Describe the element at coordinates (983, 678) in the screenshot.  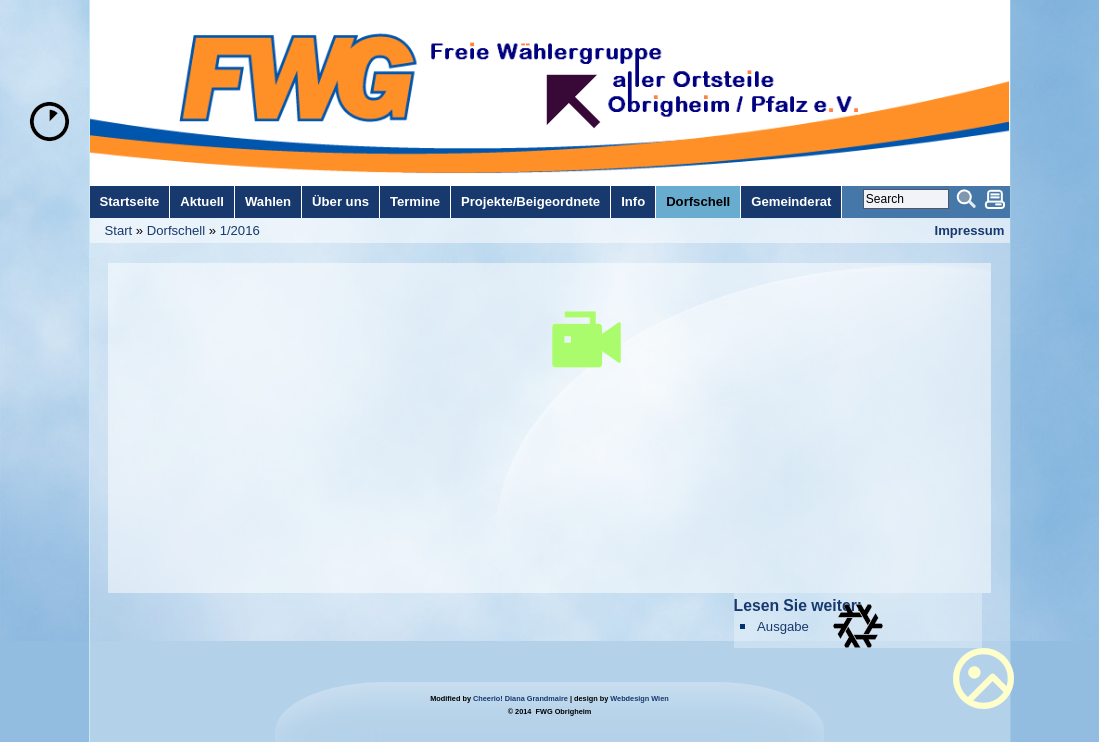
I see `view image or photo gallery` at that location.